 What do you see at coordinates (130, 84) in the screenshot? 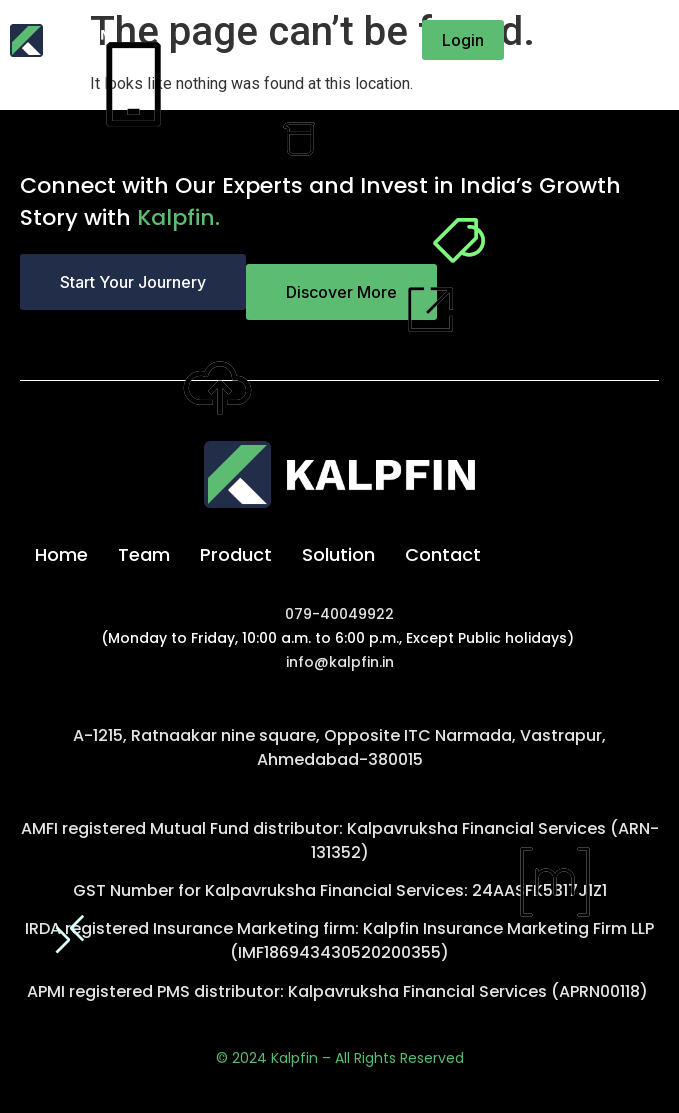
I see `indicates mobile device or smartphone` at bounding box center [130, 84].